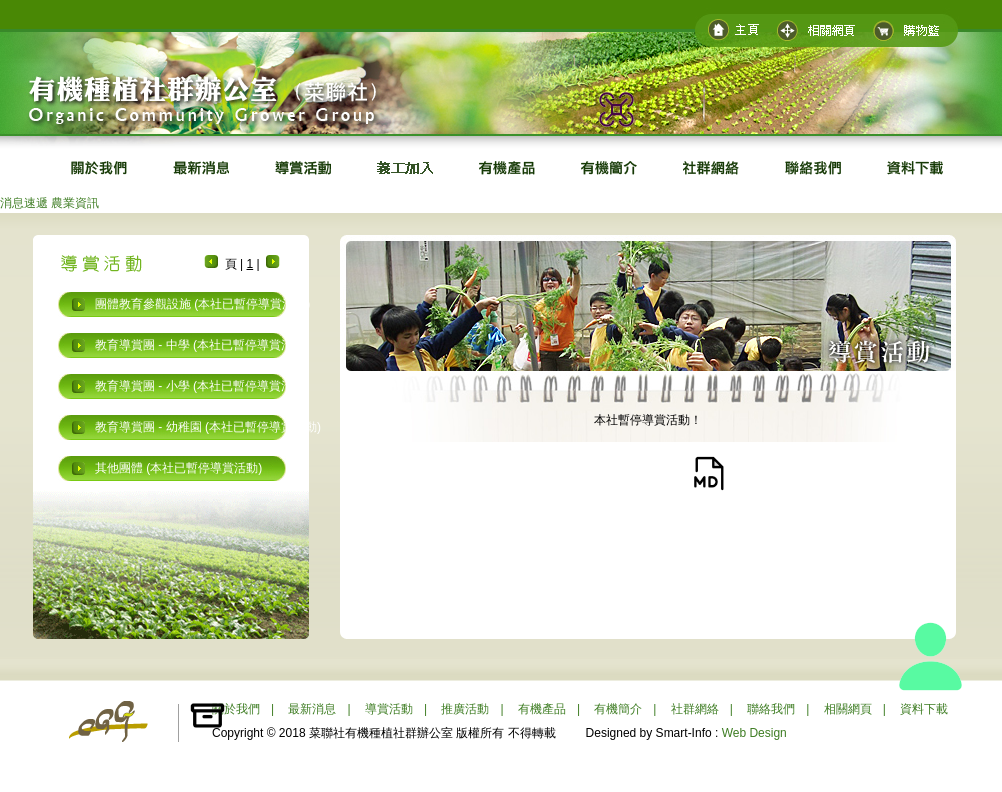 The width and height of the screenshot is (1002, 792). Describe the element at coordinates (930, 656) in the screenshot. I see `view your profile` at that location.